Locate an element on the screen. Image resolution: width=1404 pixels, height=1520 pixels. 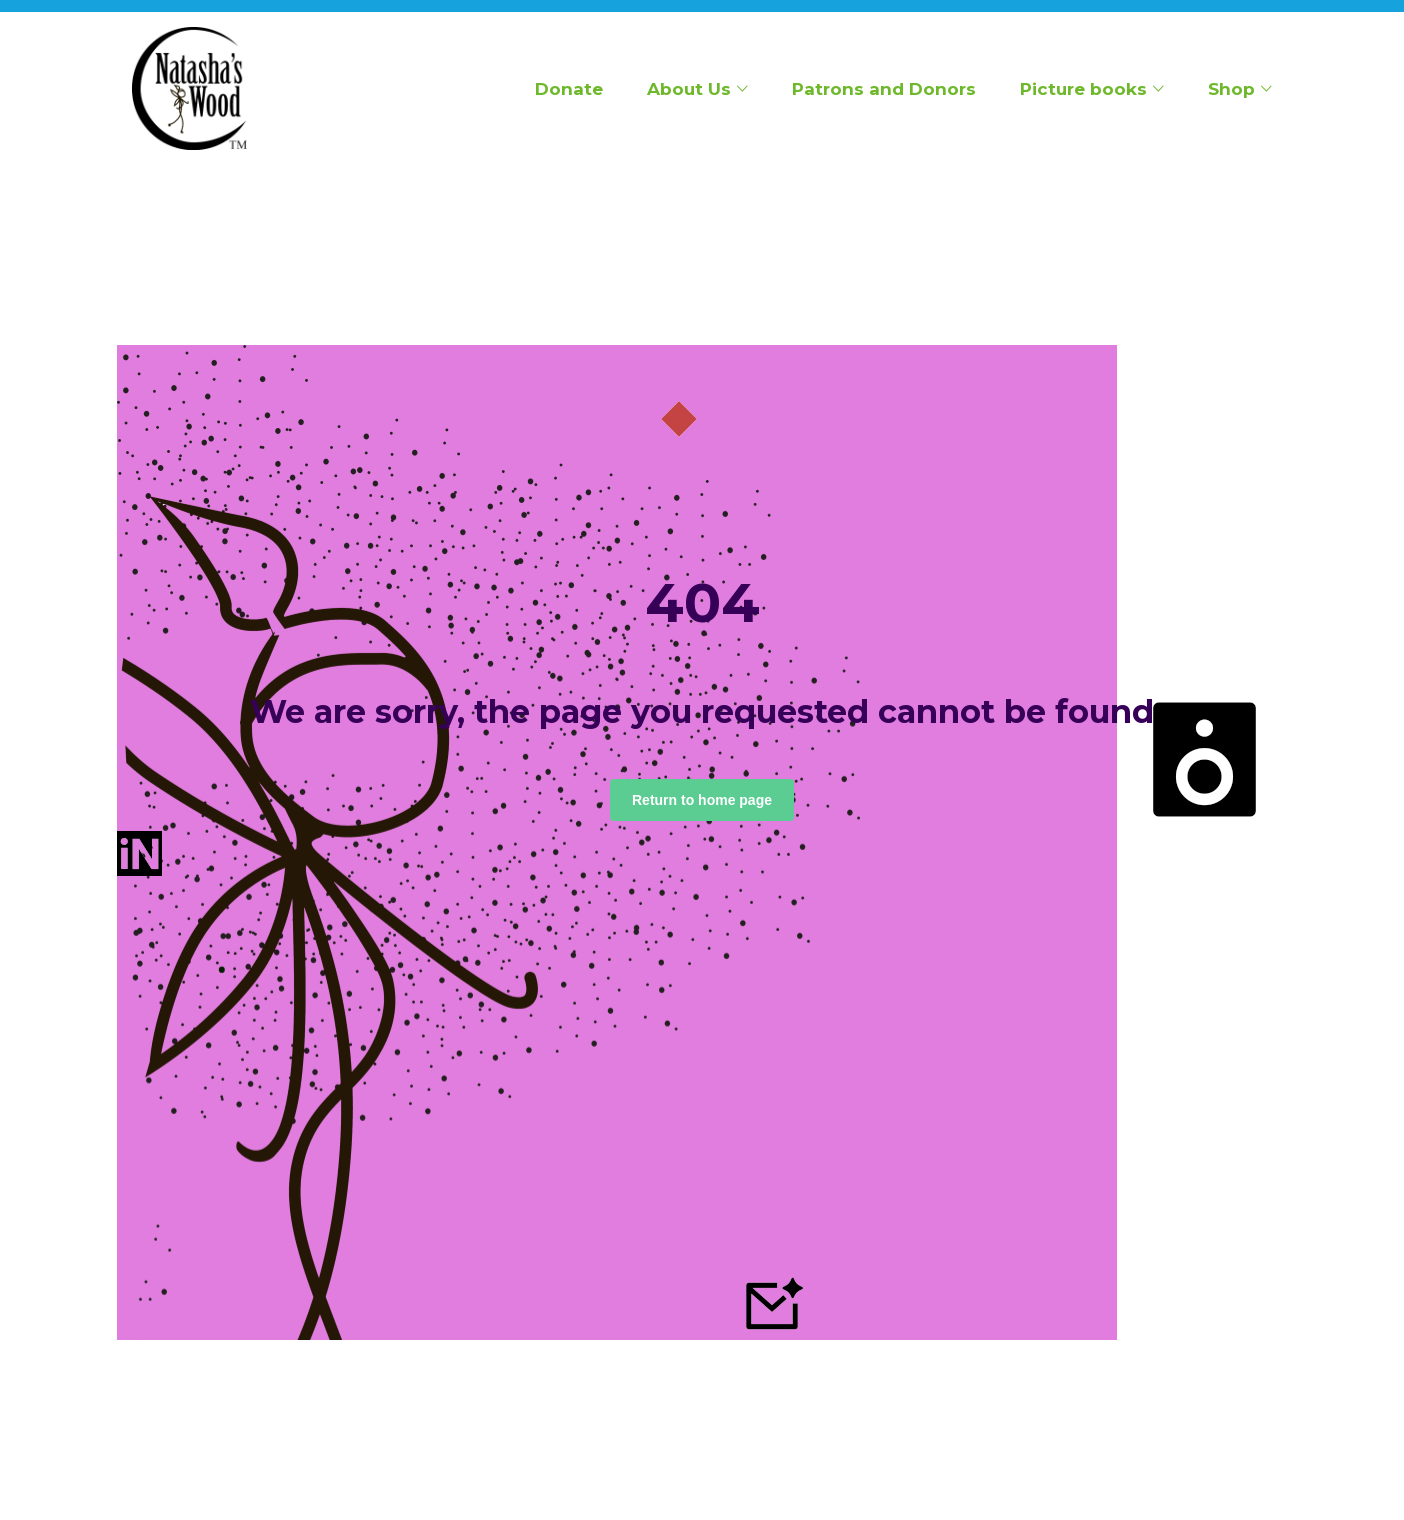
adjust speaker or audio output settings is located at coordinates (1204, 759).